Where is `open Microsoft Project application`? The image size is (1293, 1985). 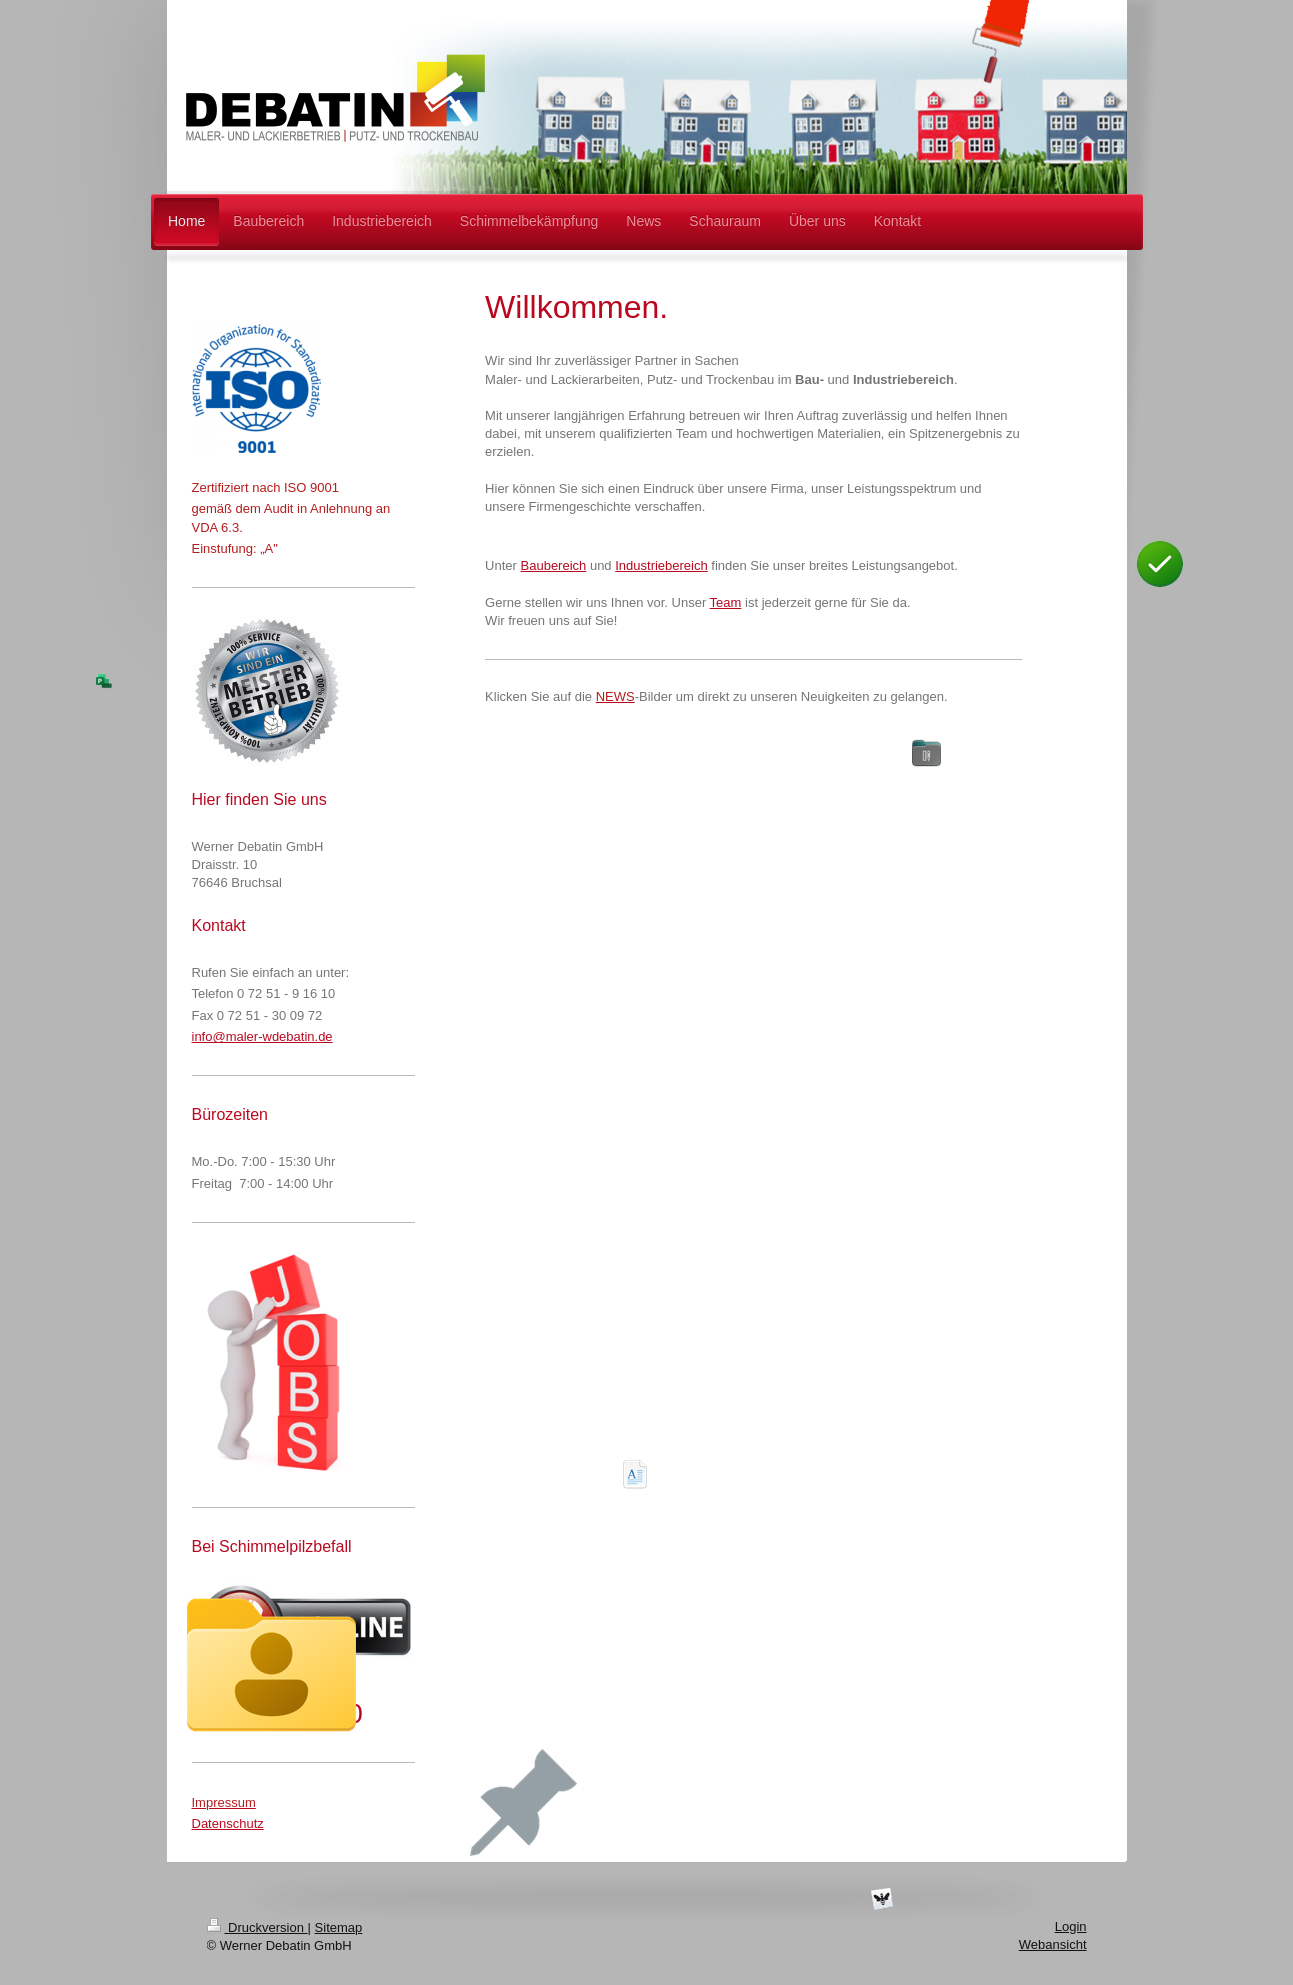
open Microsoft Project application is located at coordinates (104, 681).